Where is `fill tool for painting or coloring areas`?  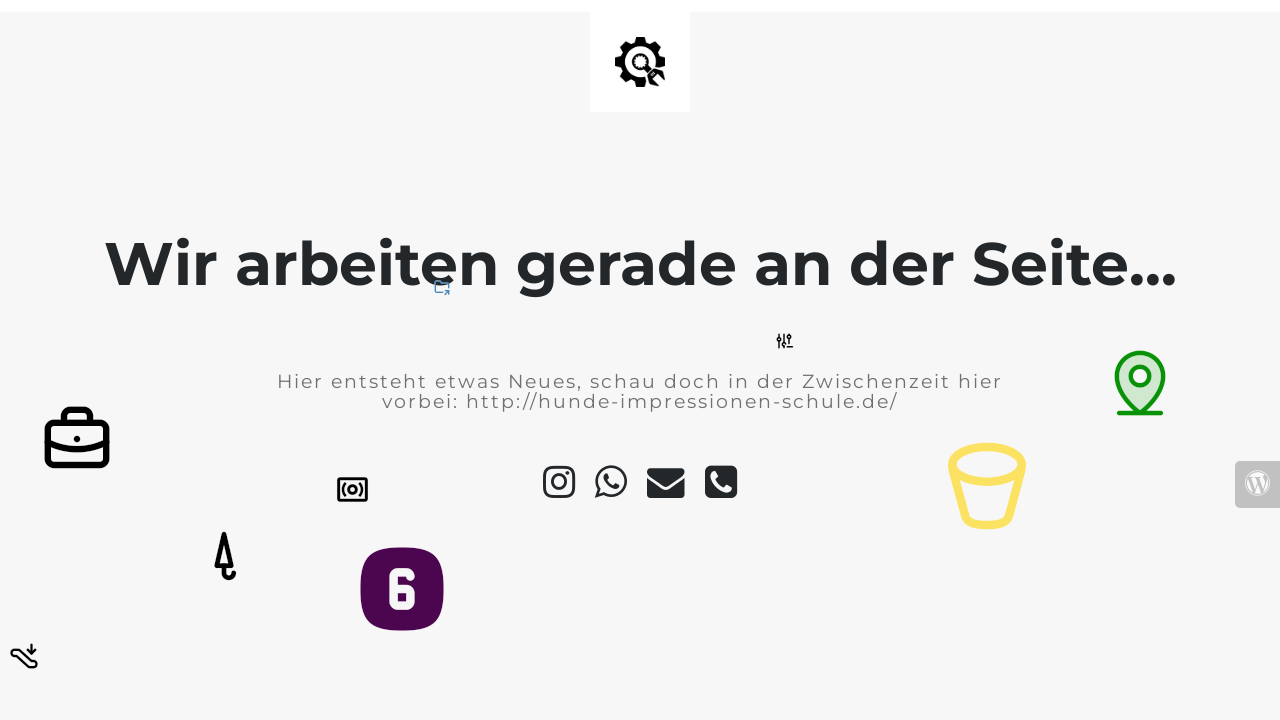
fill tool for painting or coloring areas is located at coordinates (987, 486).